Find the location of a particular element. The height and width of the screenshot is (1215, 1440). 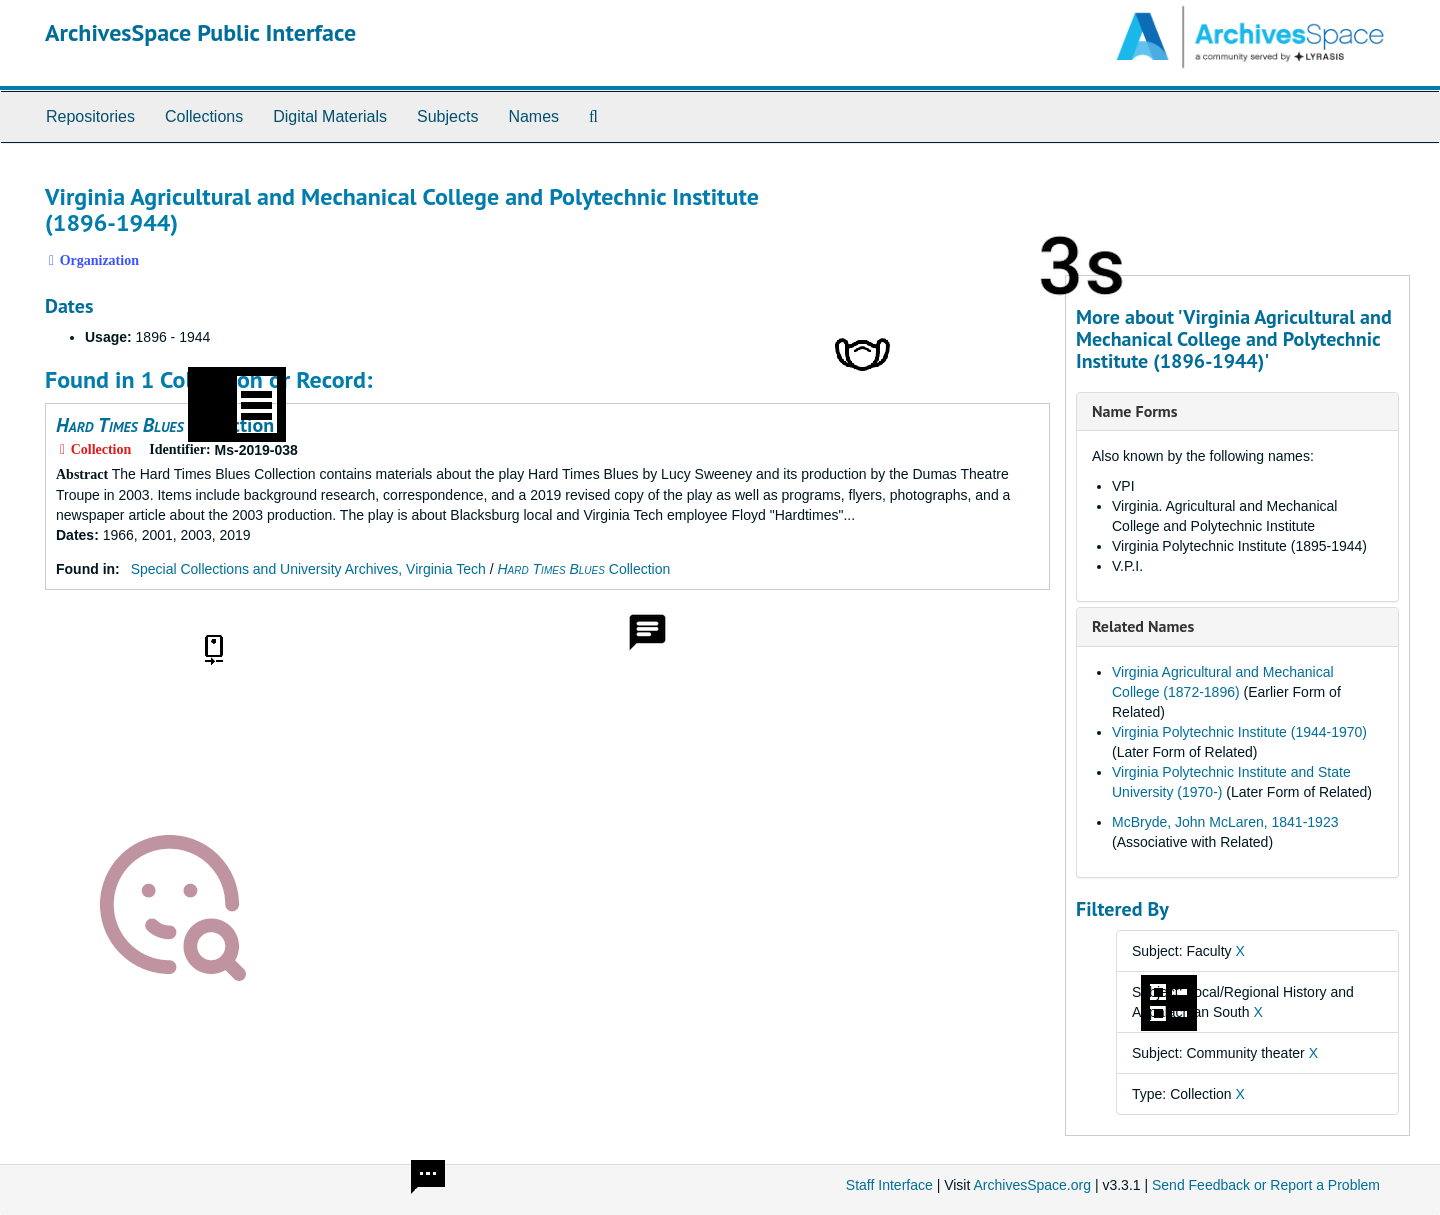

switch to reader mode for distraction-free reading is located at coordinates (237, 402).